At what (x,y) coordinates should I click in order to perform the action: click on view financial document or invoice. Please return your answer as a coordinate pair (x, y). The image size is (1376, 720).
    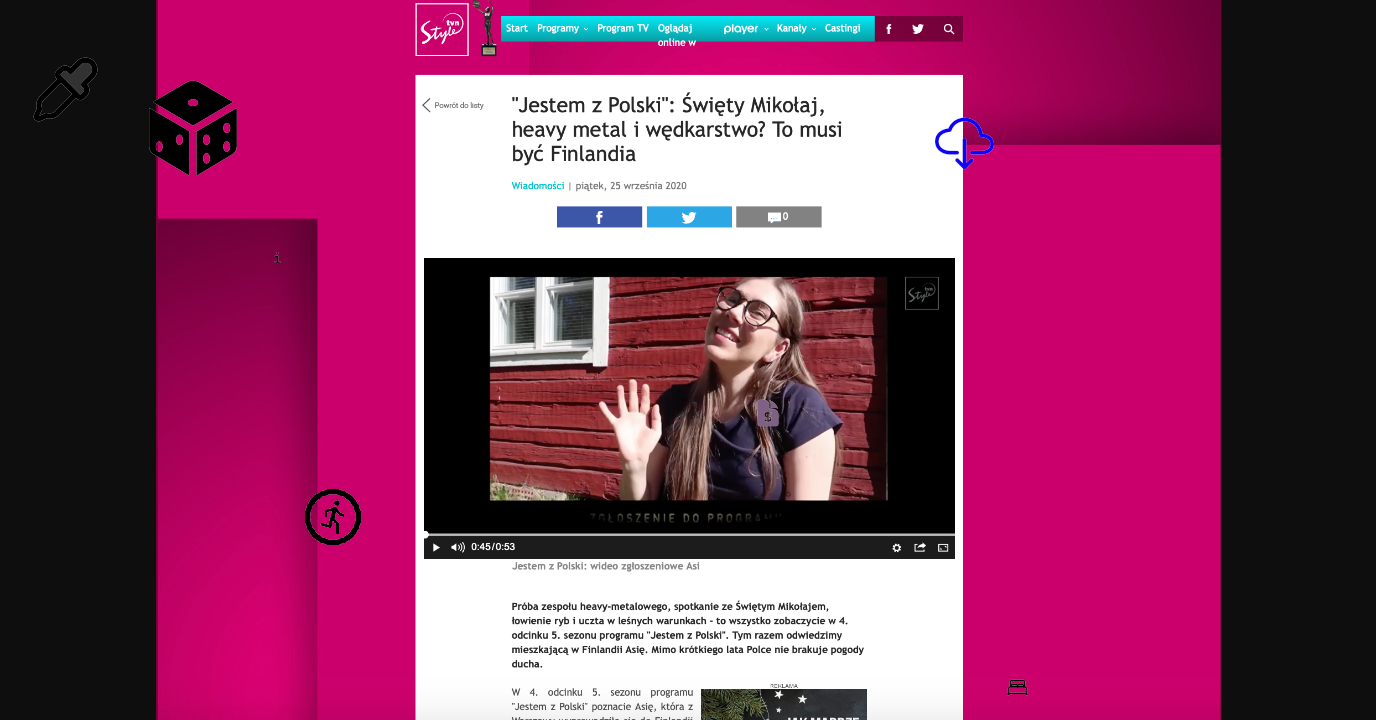
    Looking at the image, I should click on (768, 413).